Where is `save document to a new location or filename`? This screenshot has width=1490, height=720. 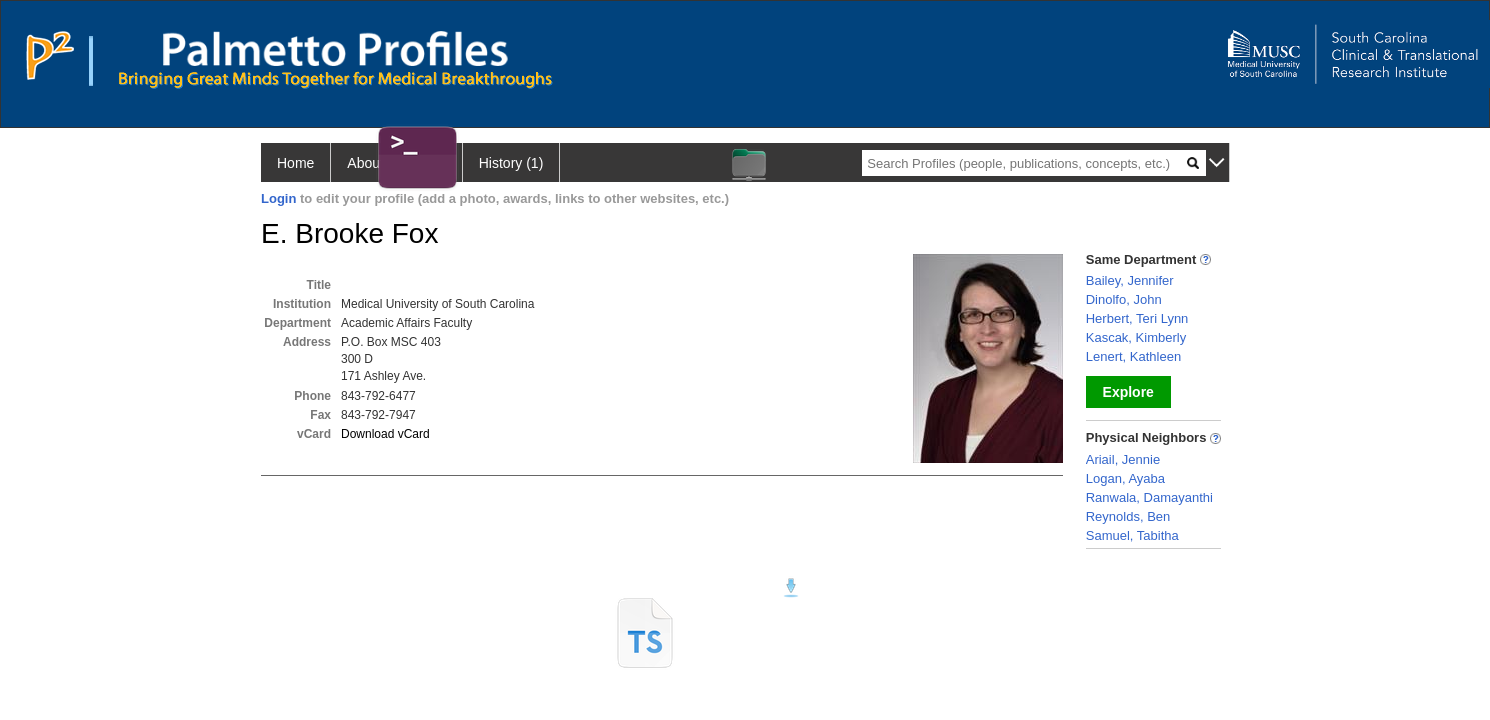
save document to a new location or filename is located at coordinates (791, 586).